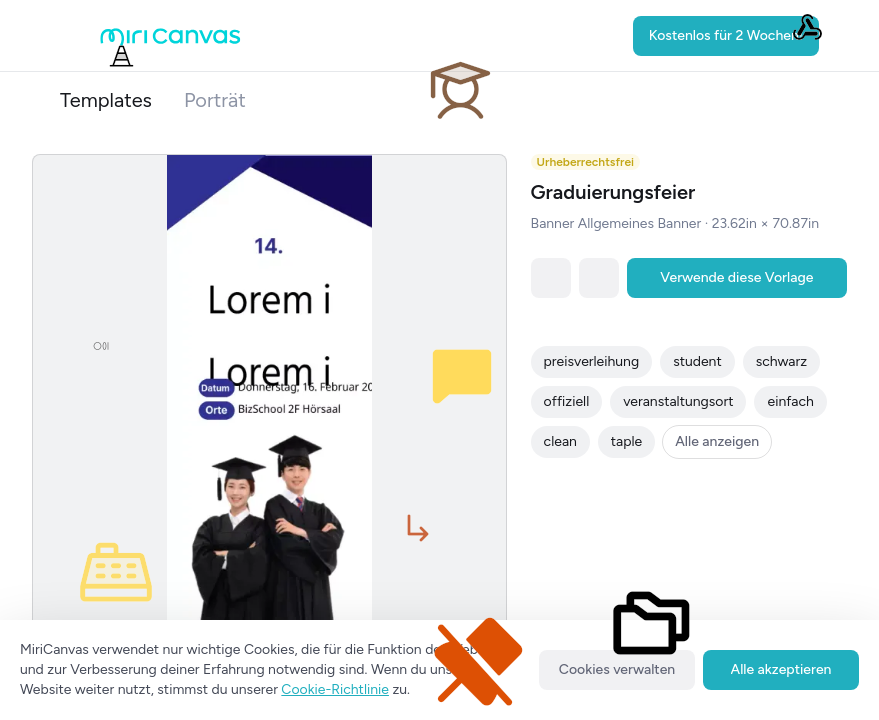  What do you see at coordinates (101, 346) in the screenshot?
I see `open article on Medium` at bounding box center [101, 346].